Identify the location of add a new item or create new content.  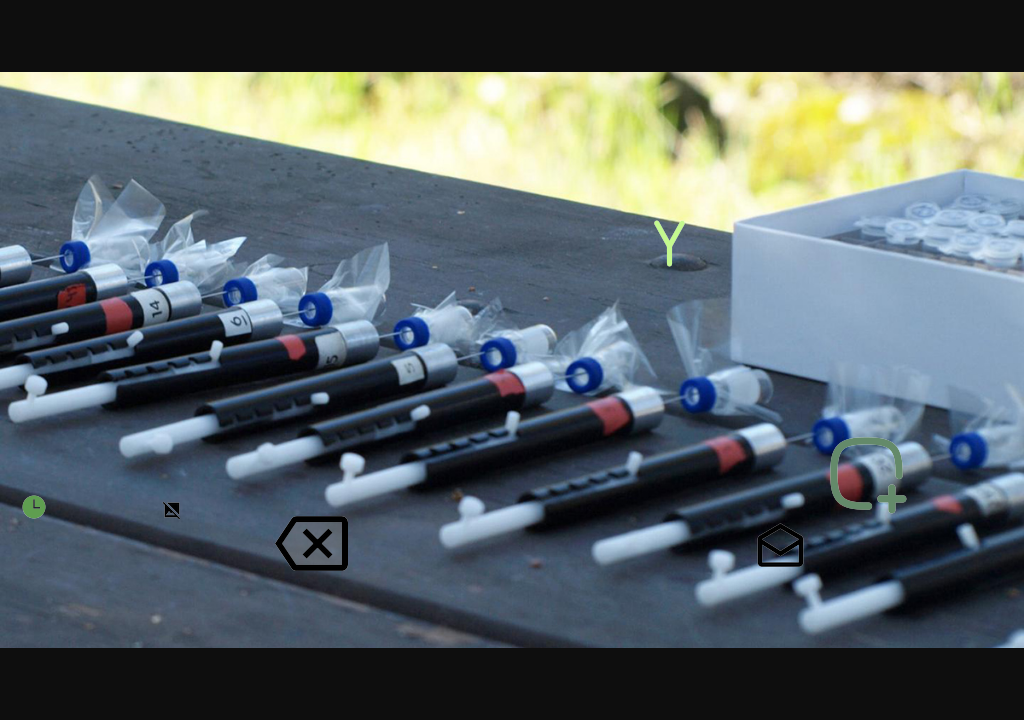
(866, 473).